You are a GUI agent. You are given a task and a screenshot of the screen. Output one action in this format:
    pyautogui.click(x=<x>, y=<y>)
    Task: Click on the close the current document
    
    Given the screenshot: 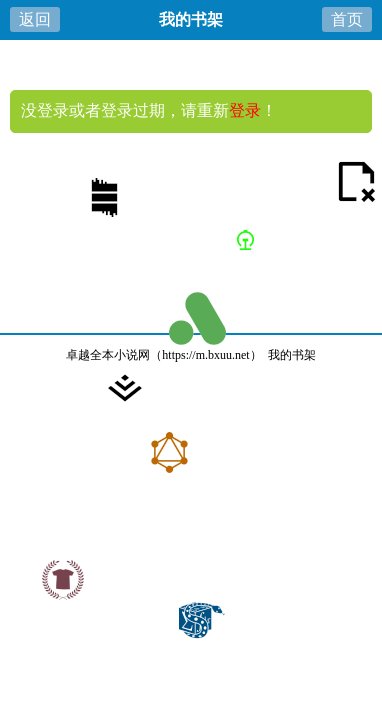 What is the action you would take?
    pyautogui.click(x=356, y=181)
    